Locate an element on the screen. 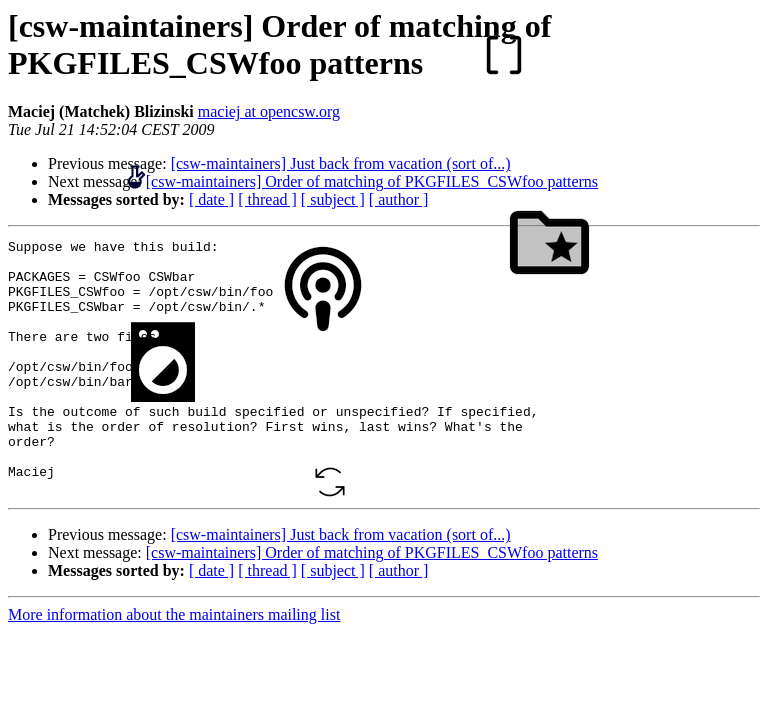 The height and width of the screenshot is (720, 768). refresh or reload content is located at coordinates (330, 482).